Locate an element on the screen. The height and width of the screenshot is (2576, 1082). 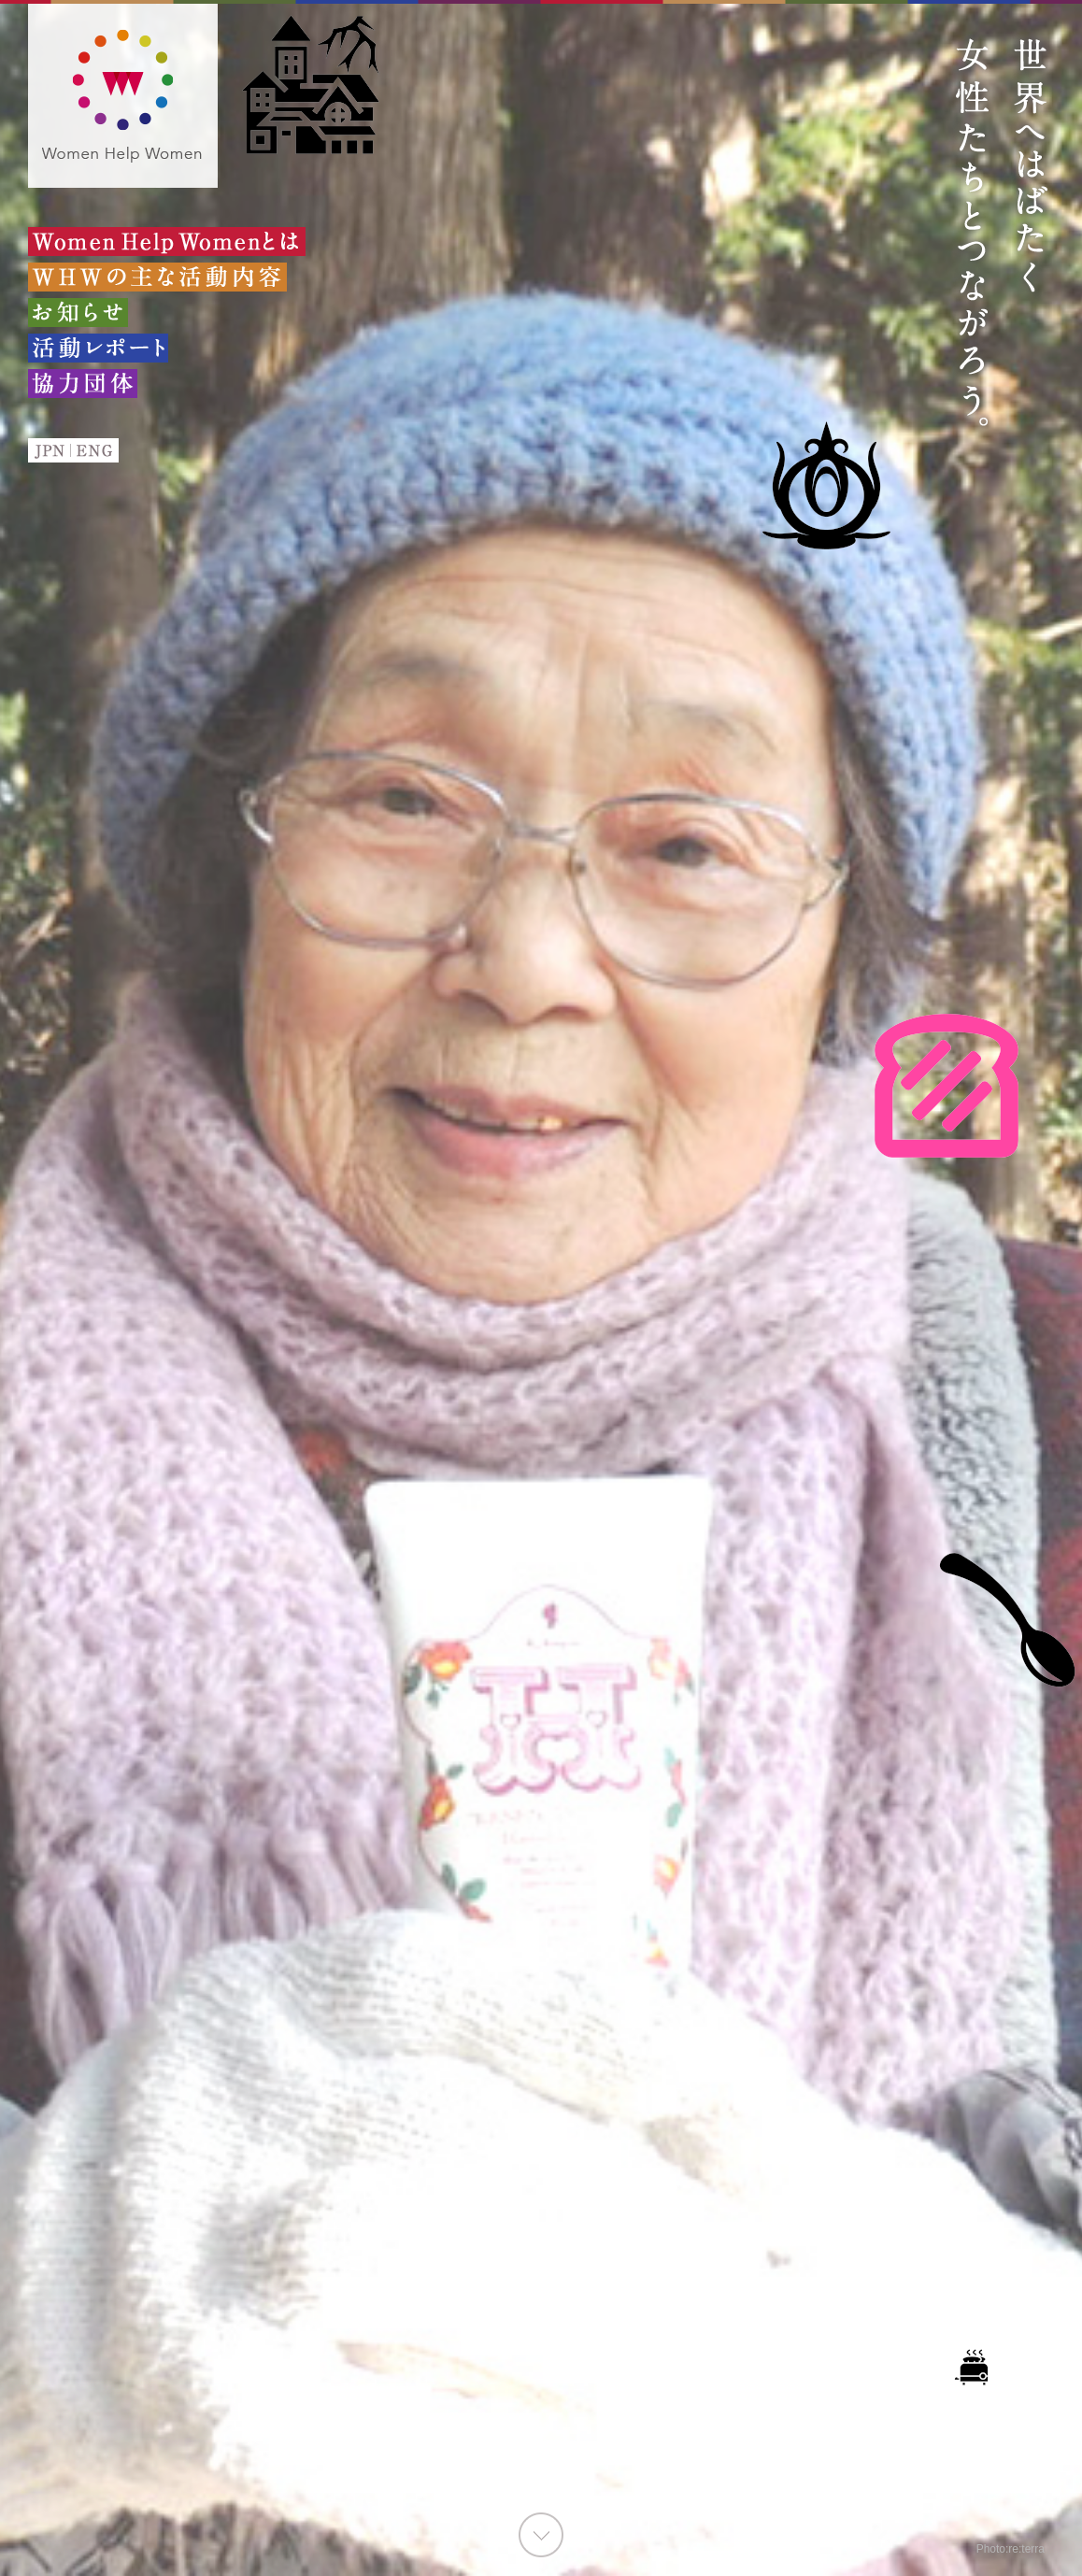
toast or burn food item in a cooking game is located at coordinates (947, 1086).